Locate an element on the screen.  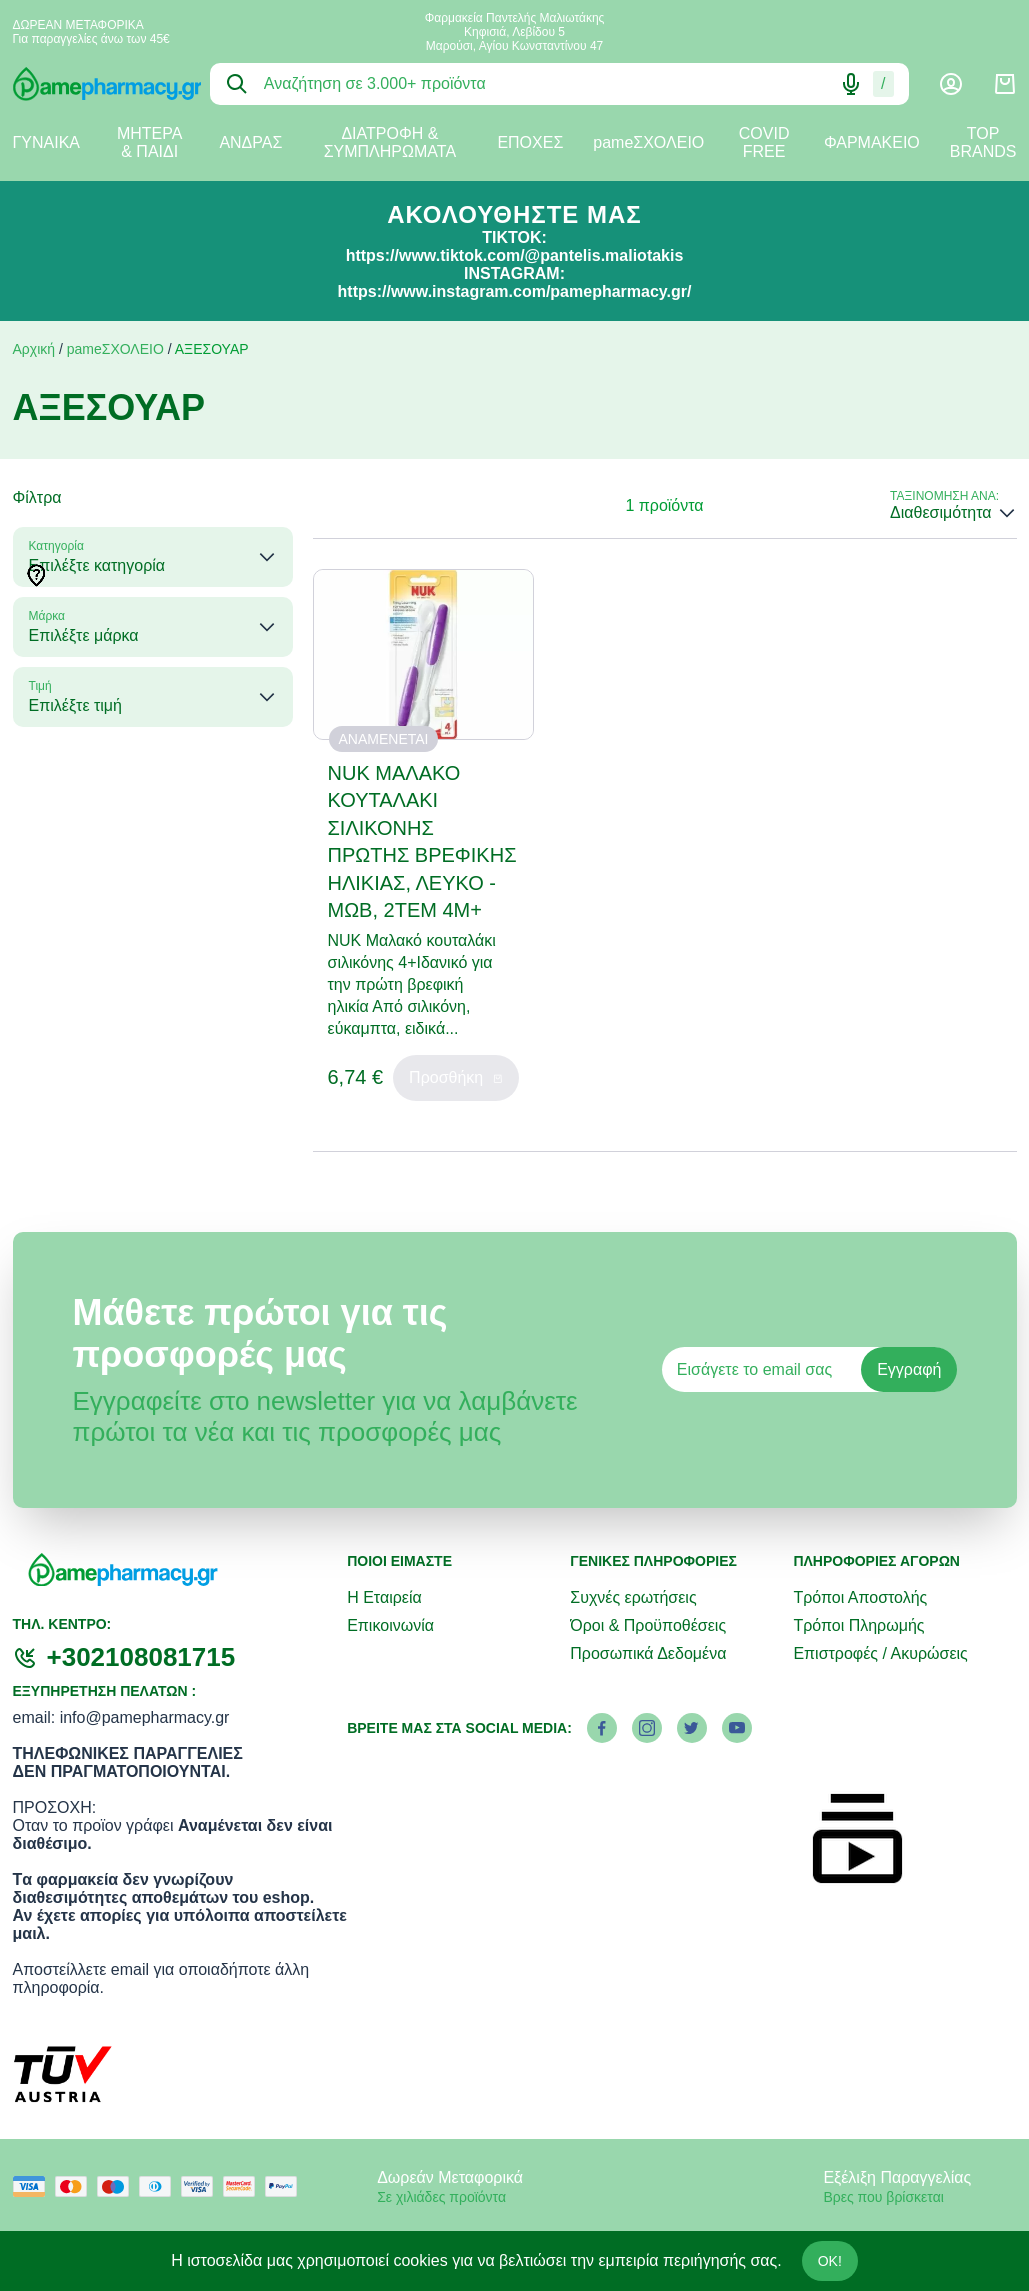
unknown or unverified location is located at coordinates (36, 575).